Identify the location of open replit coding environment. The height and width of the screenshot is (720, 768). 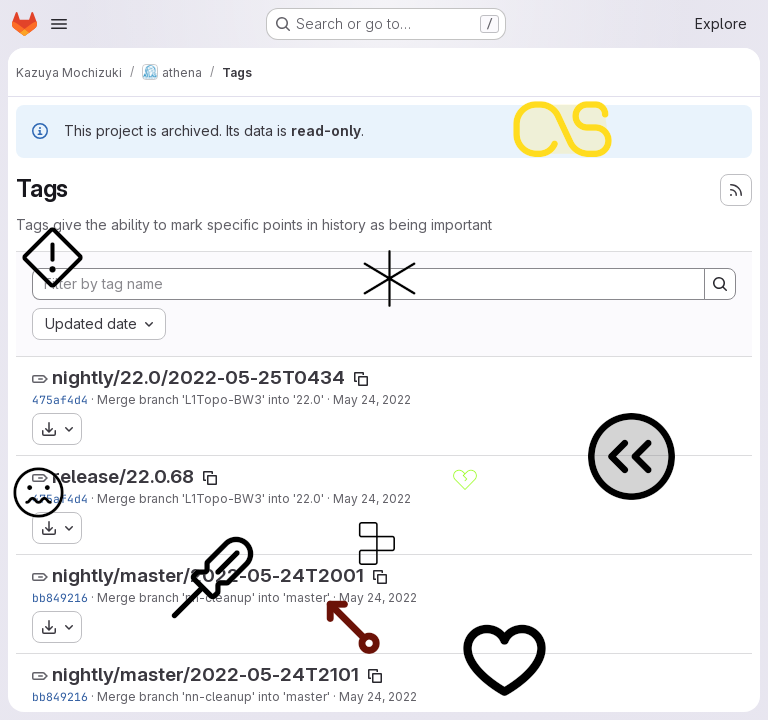
(373, 543).